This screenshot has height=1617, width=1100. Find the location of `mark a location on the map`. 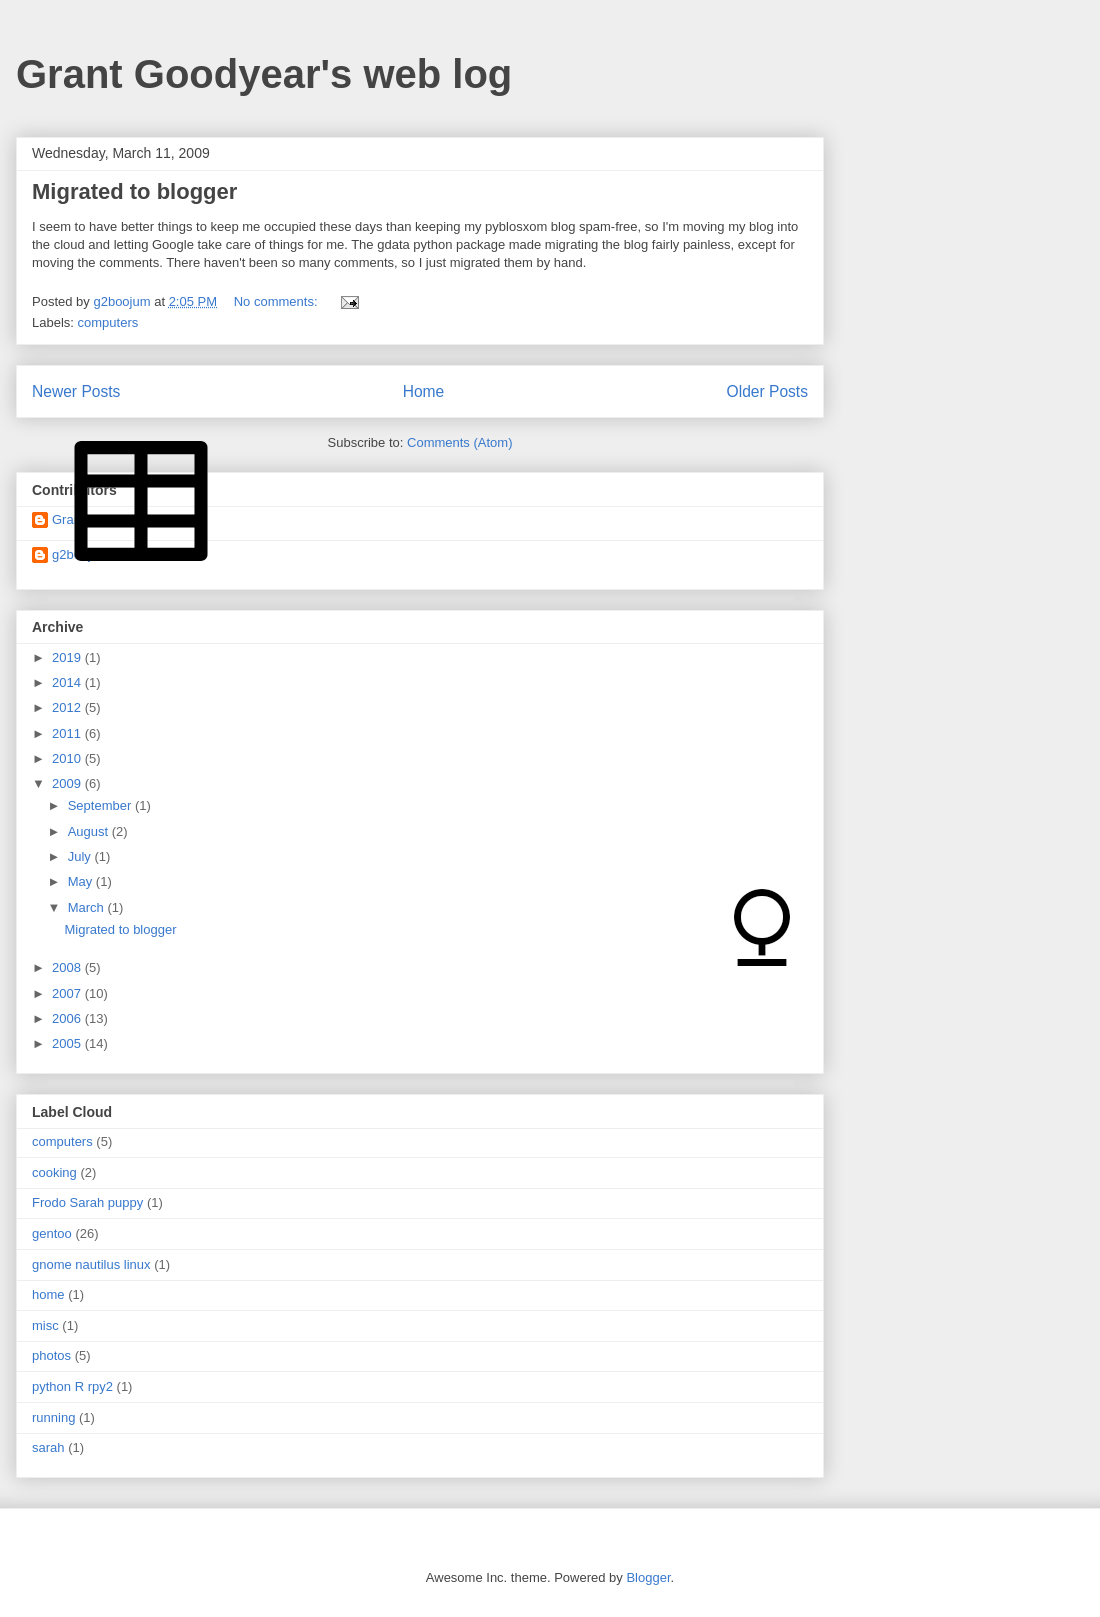

mark a location on the map is located at coordinates (762, 924).